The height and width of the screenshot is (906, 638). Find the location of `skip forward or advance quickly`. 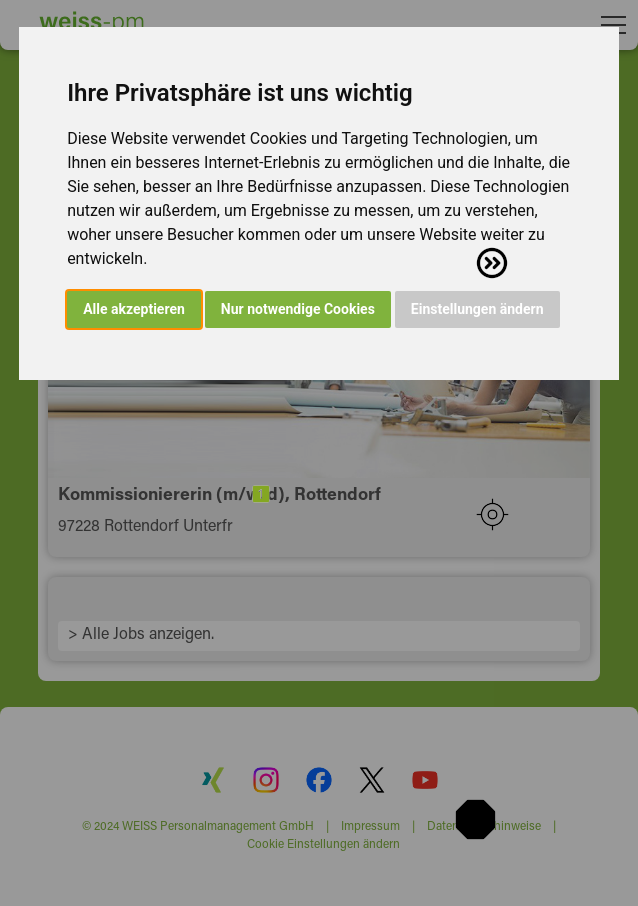

skip forward or advance quickly is located at coordinates (492, 263).